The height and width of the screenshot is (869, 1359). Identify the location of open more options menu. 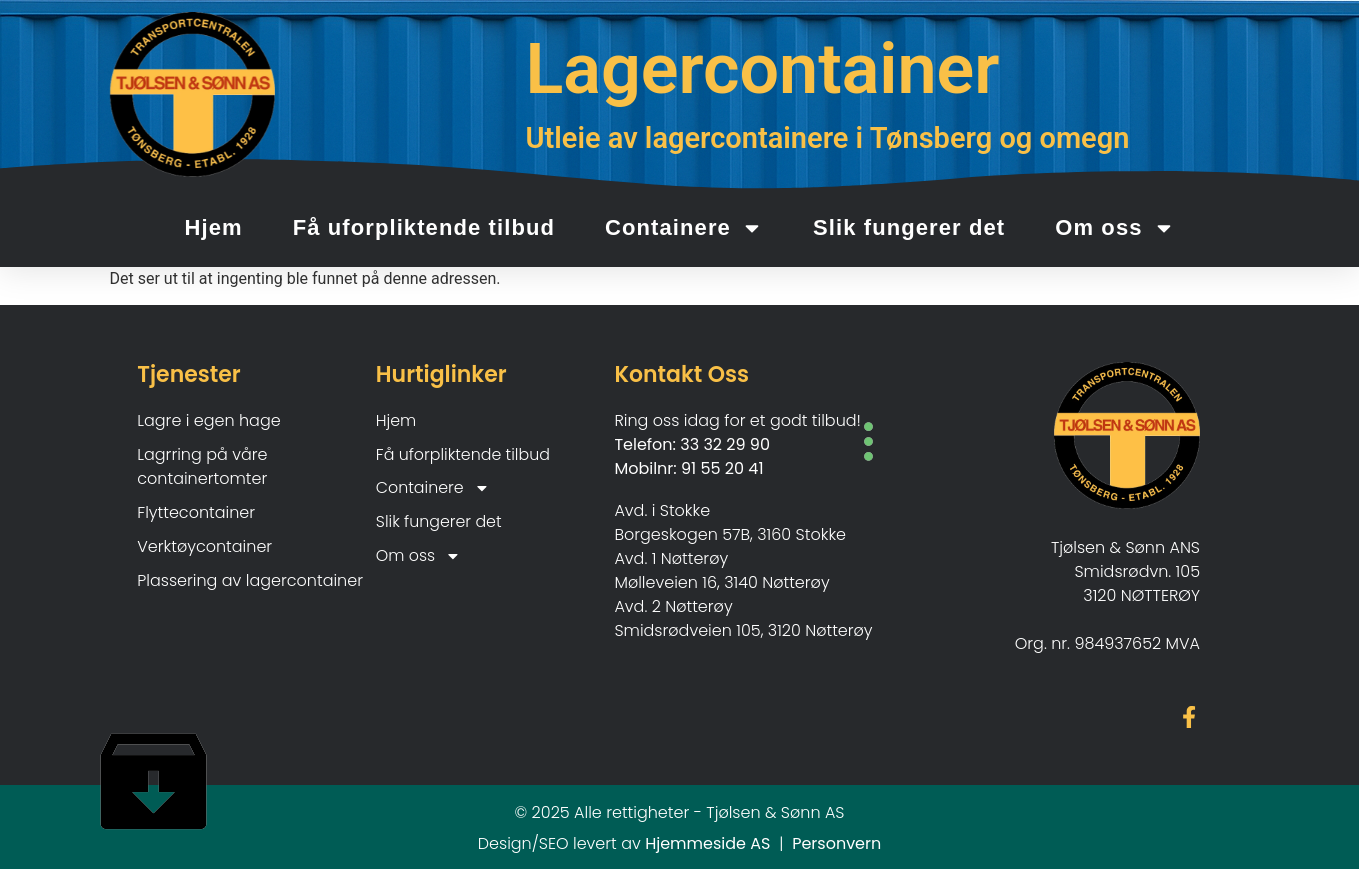
(868, 441).